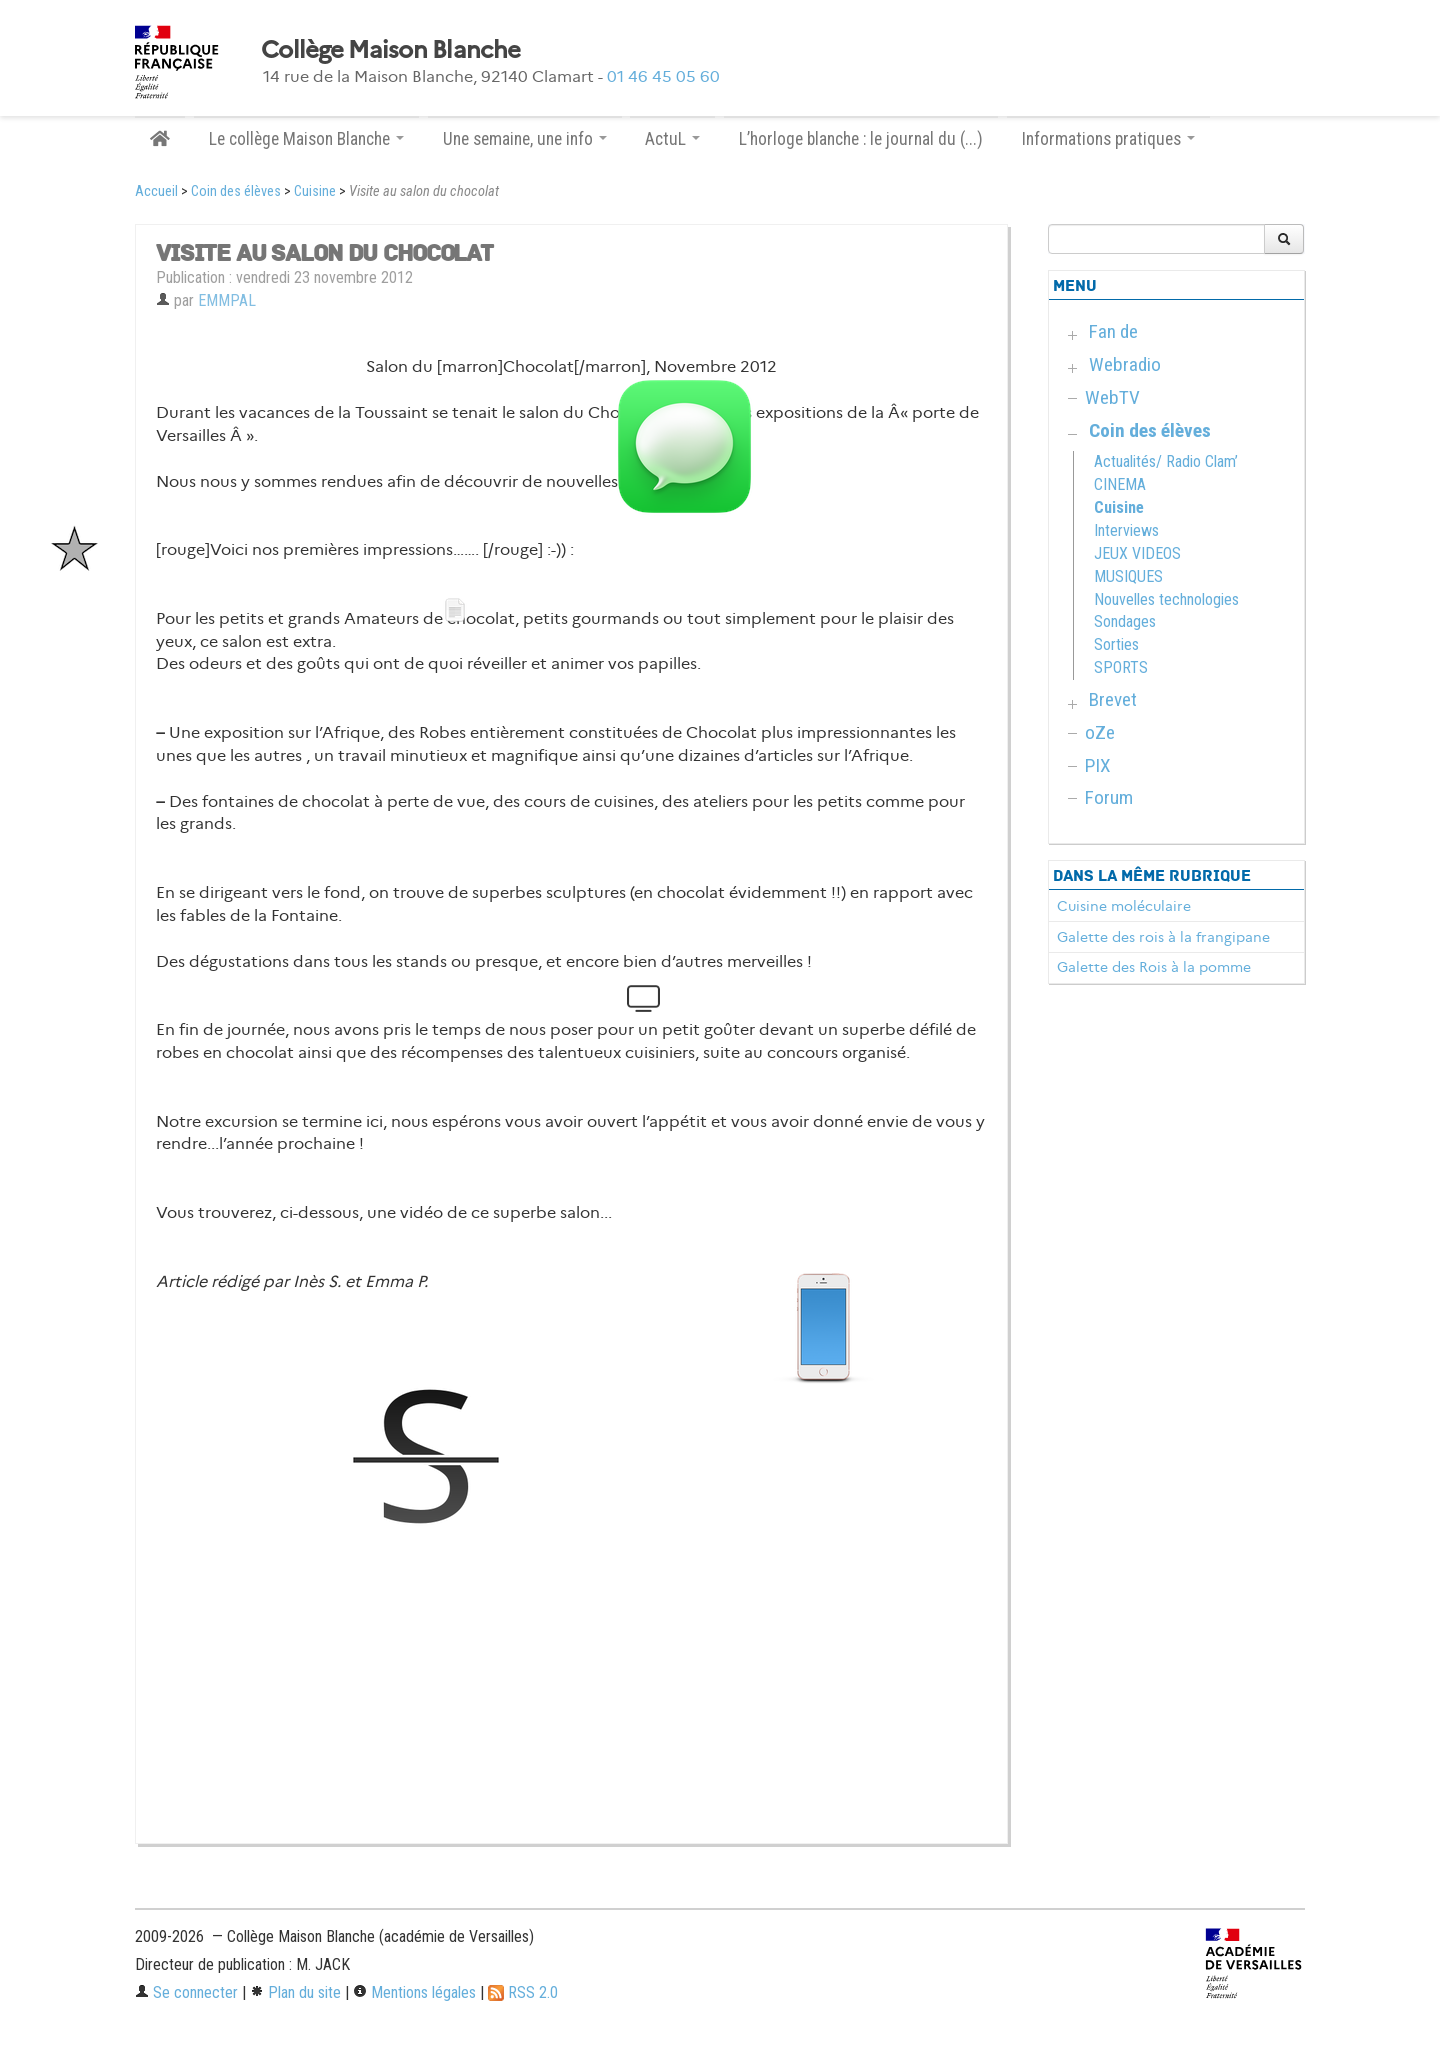 The height and width of the screenshot is (2047, 1440). Describe the element at coordinates (426, 1460) in the screenshot. I see `apply strikethrough formatting to selected text` at that location.